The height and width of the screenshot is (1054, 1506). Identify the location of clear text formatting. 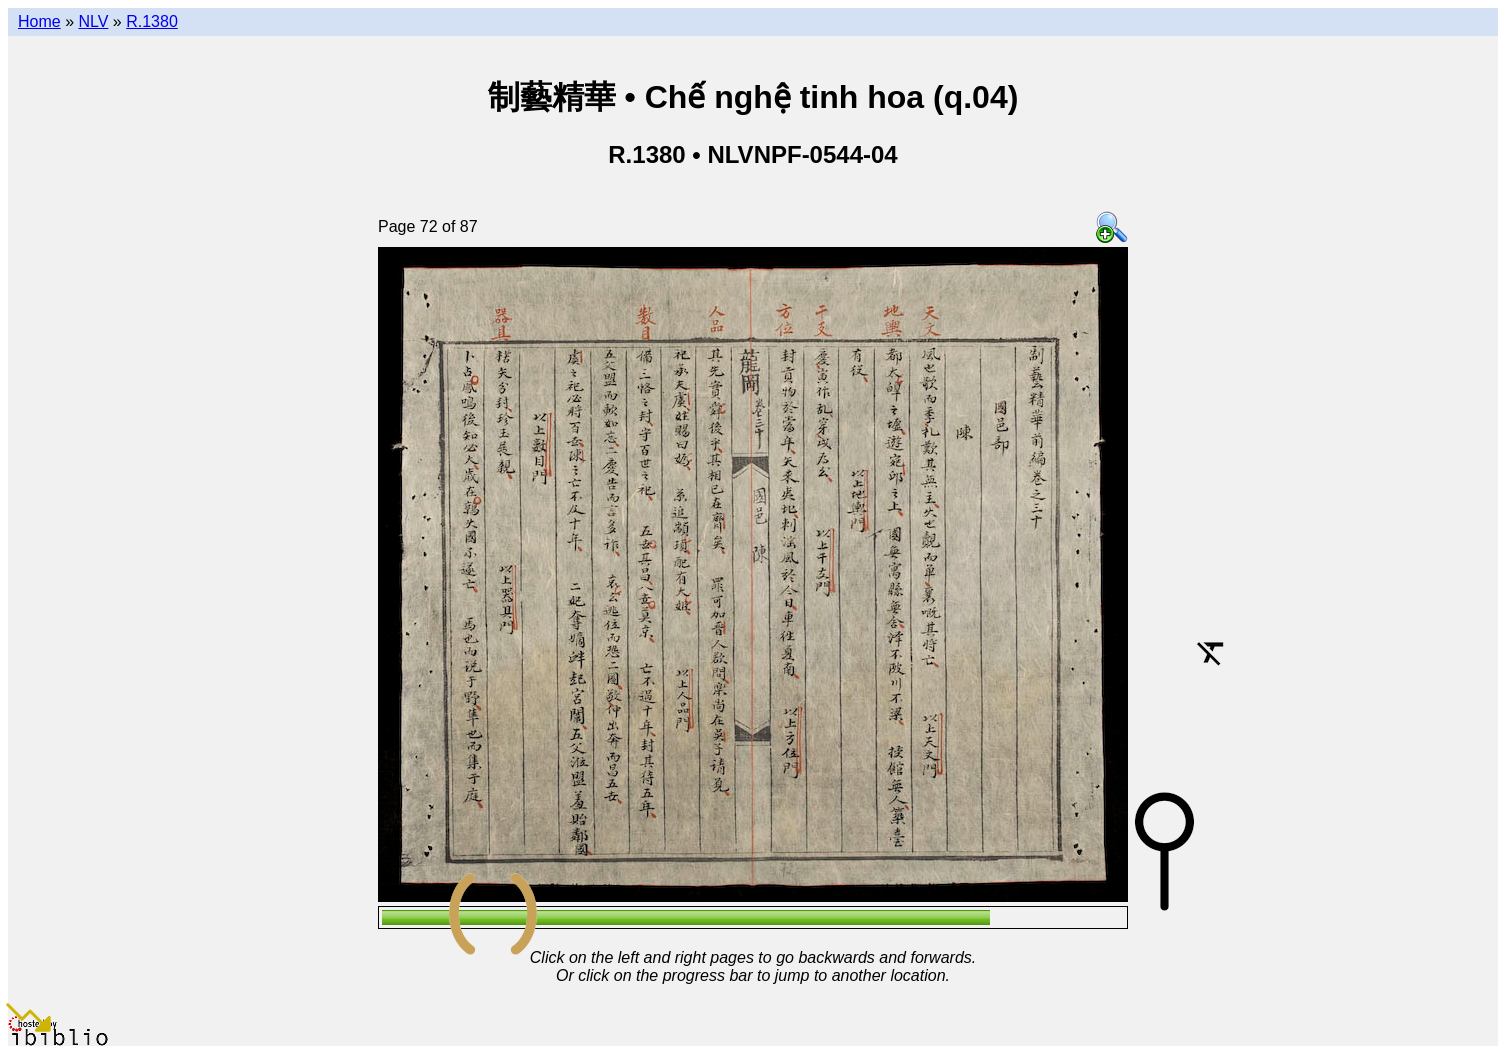
(1211, 652).